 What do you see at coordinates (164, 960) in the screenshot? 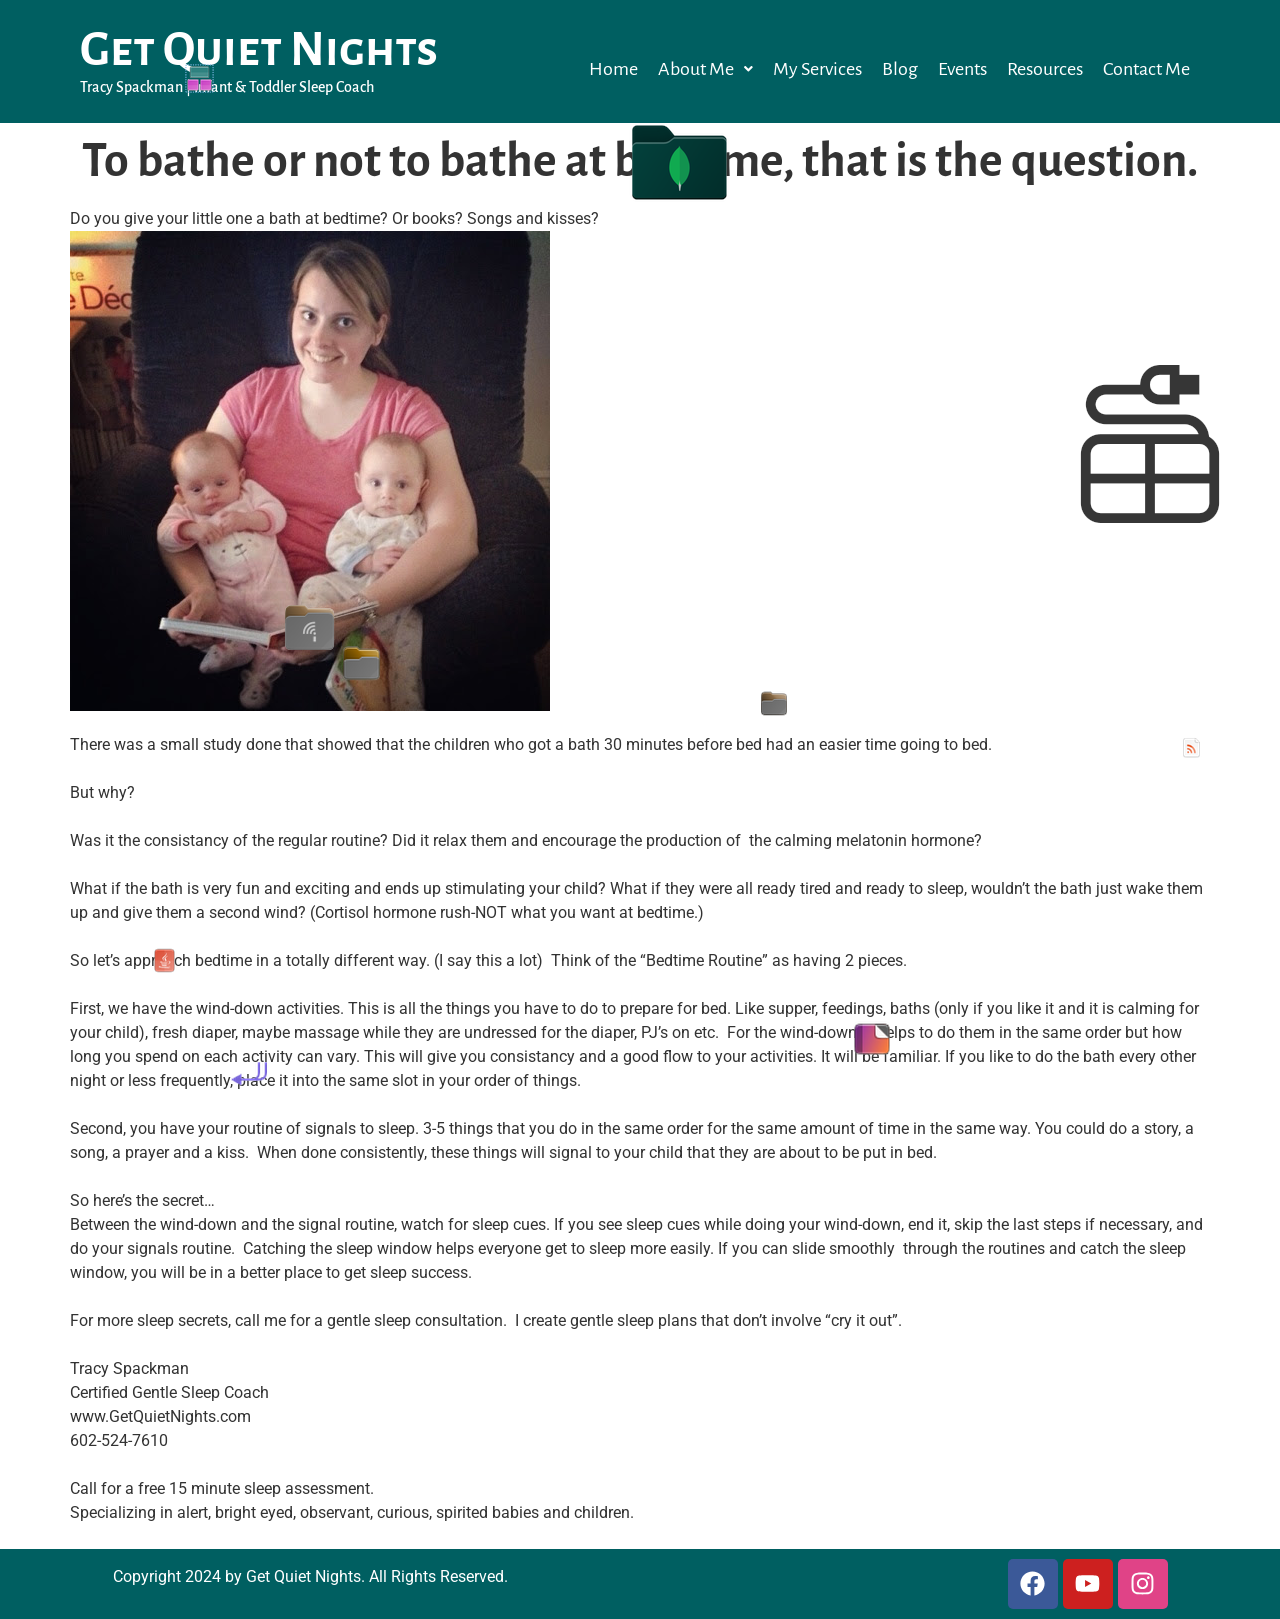
I see `indicates a java source code file` at bounding box center [164, 960].